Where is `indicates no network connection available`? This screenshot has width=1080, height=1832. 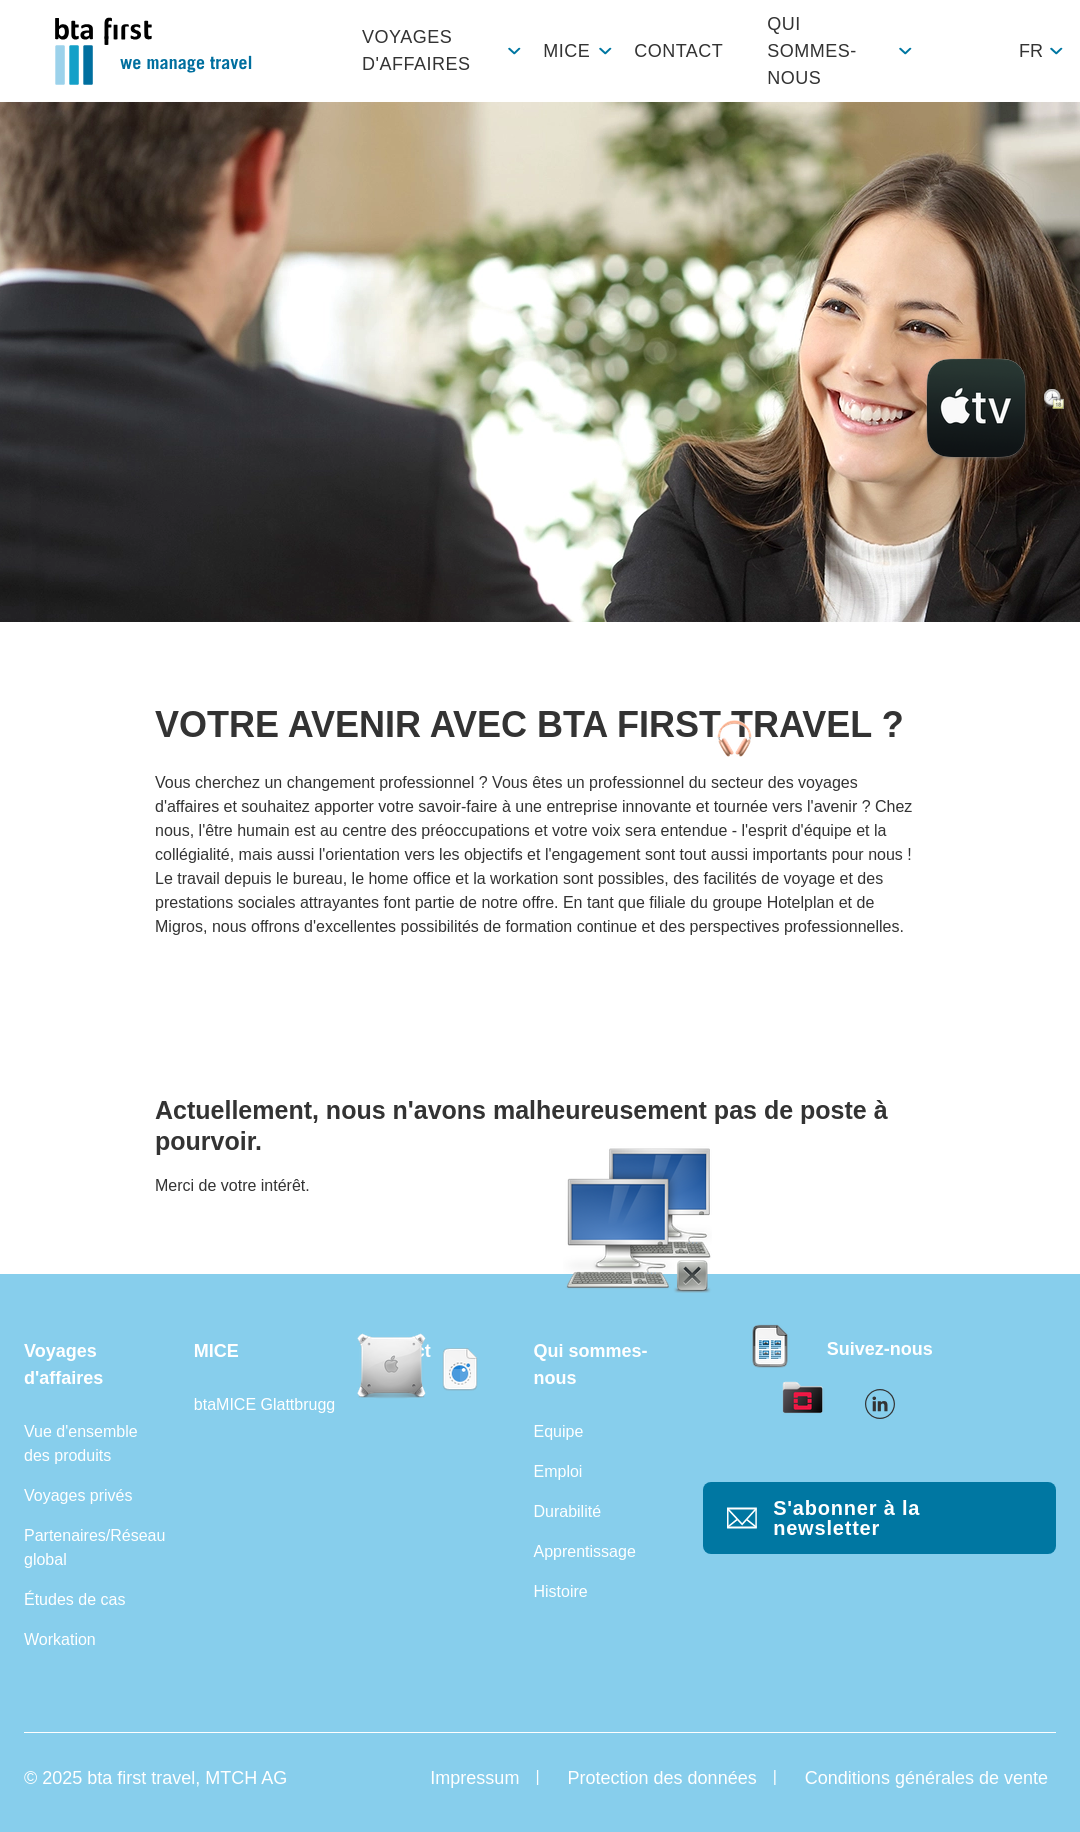 indicates no network connection available is located at coordinates (637, 1218).